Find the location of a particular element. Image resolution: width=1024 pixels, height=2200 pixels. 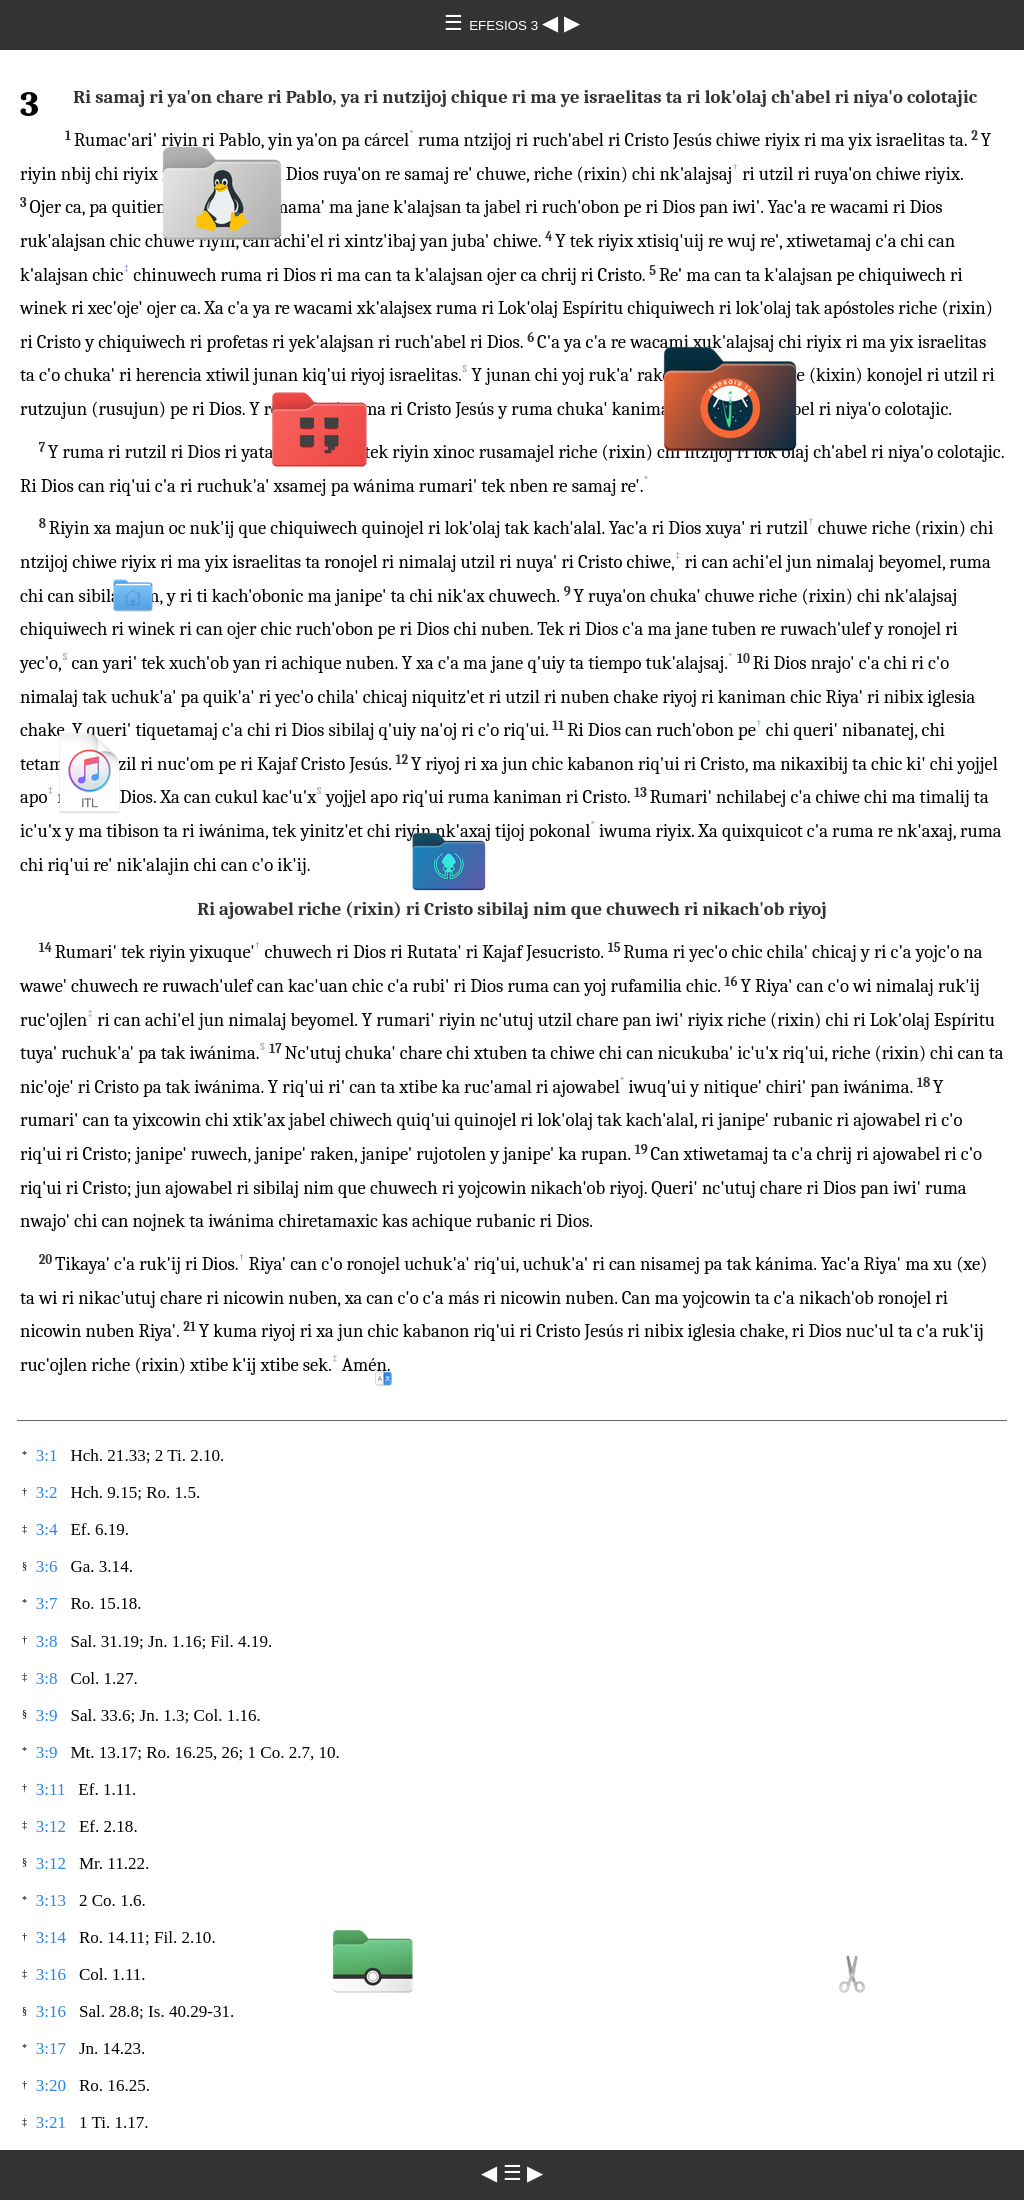

open linux files folder is located at coordinates (221, 196).